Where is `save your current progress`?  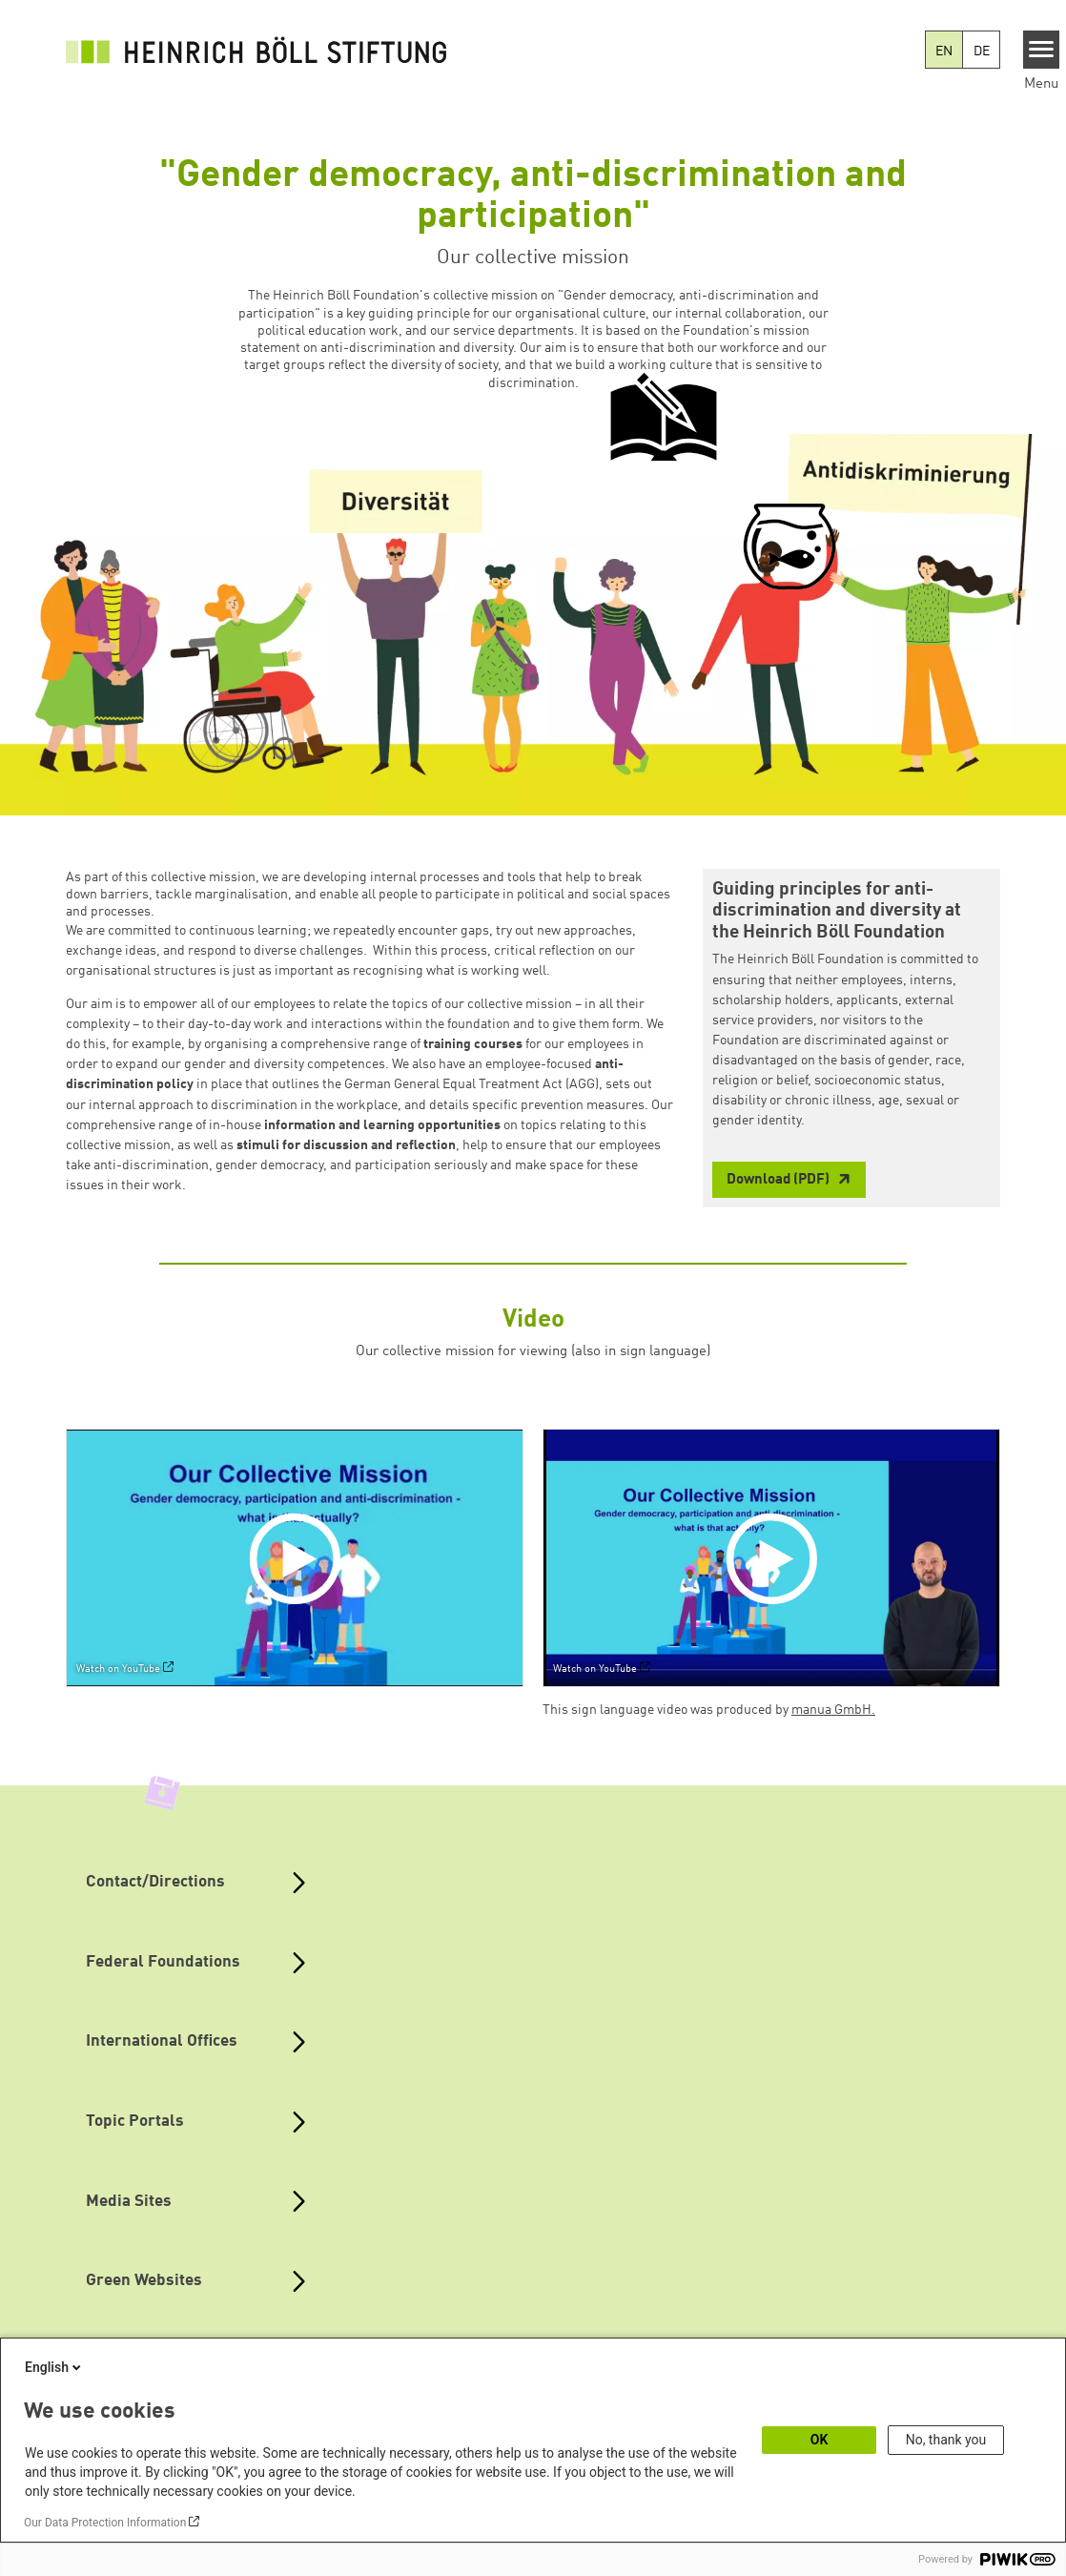 save your current progress is located at coordinates (162, 1793).